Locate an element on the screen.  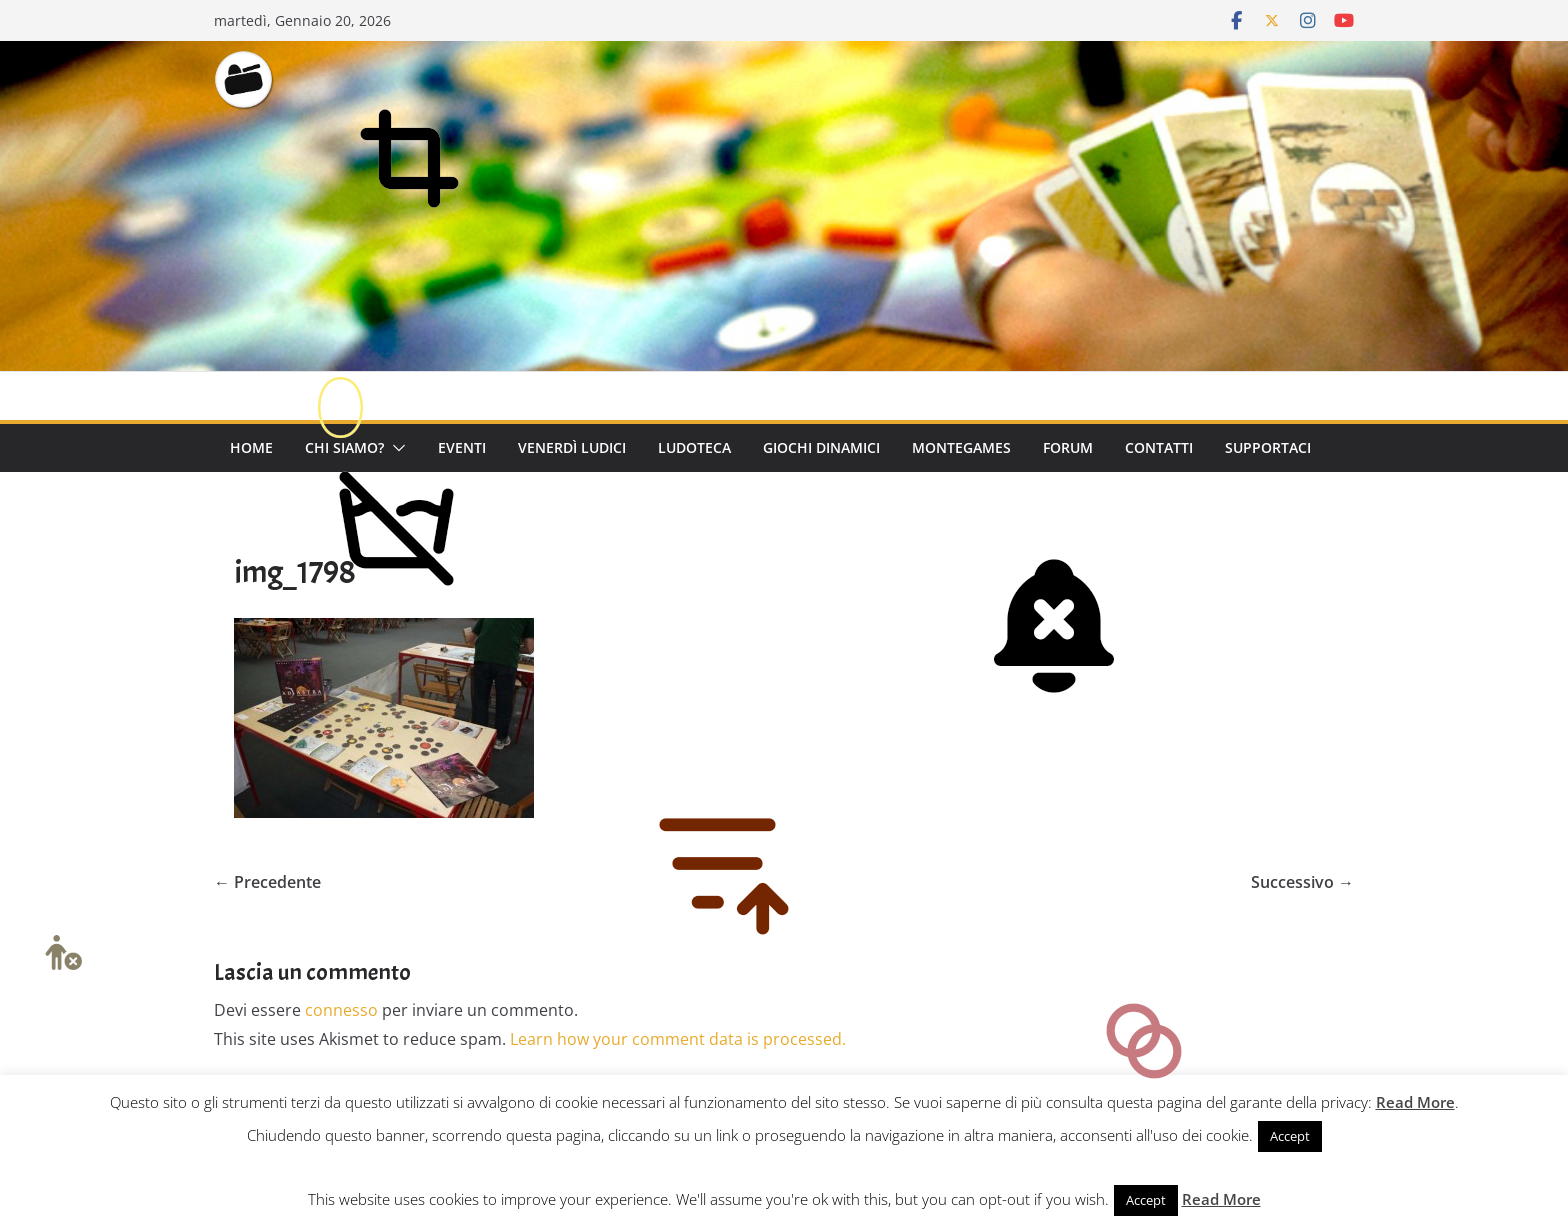
represents the number zero in a numeric input or display is located at coordinates (340, 407).